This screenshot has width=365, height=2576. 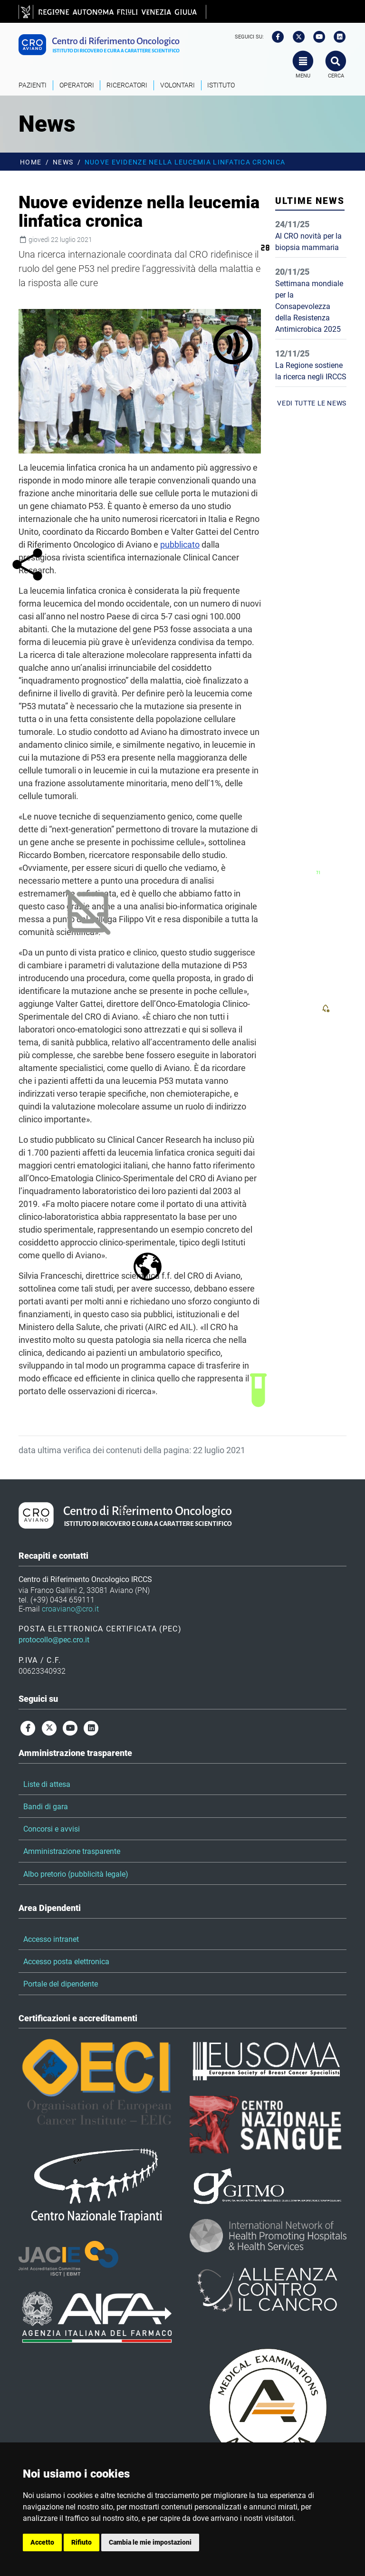 I want to click on view exam or test results, so click(x=125, y=1510).